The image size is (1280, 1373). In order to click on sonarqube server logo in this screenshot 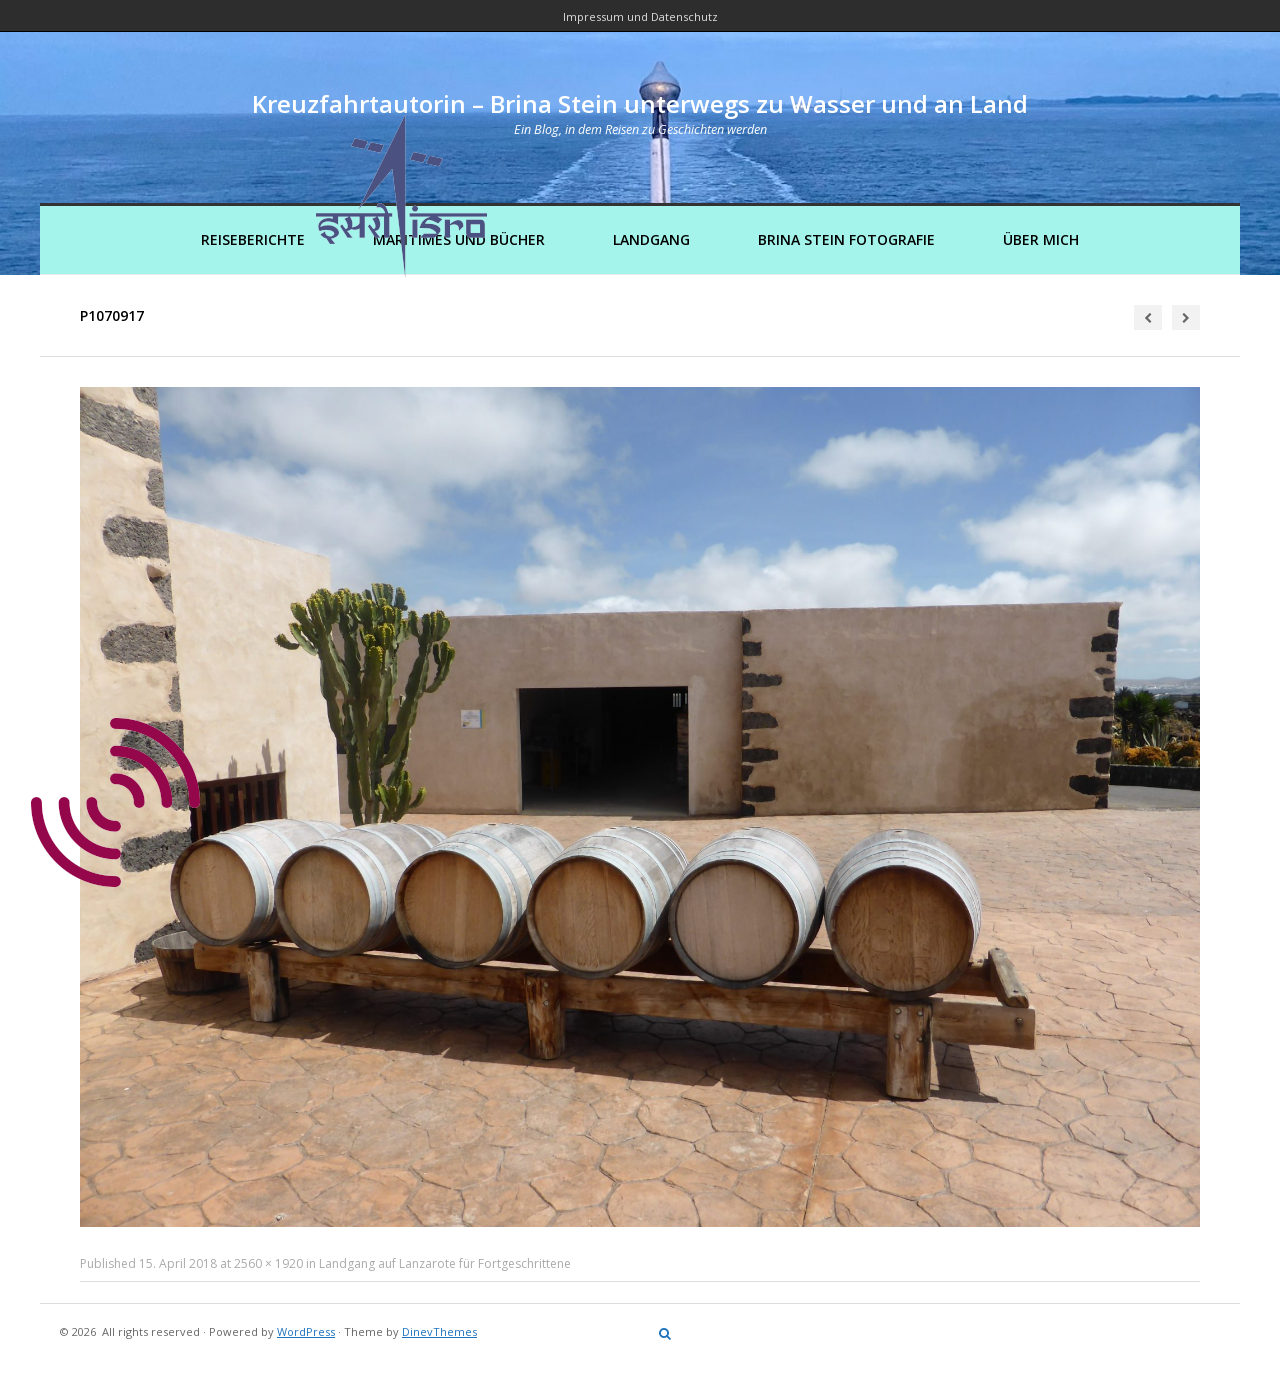, I will do `click(115, 802)`.